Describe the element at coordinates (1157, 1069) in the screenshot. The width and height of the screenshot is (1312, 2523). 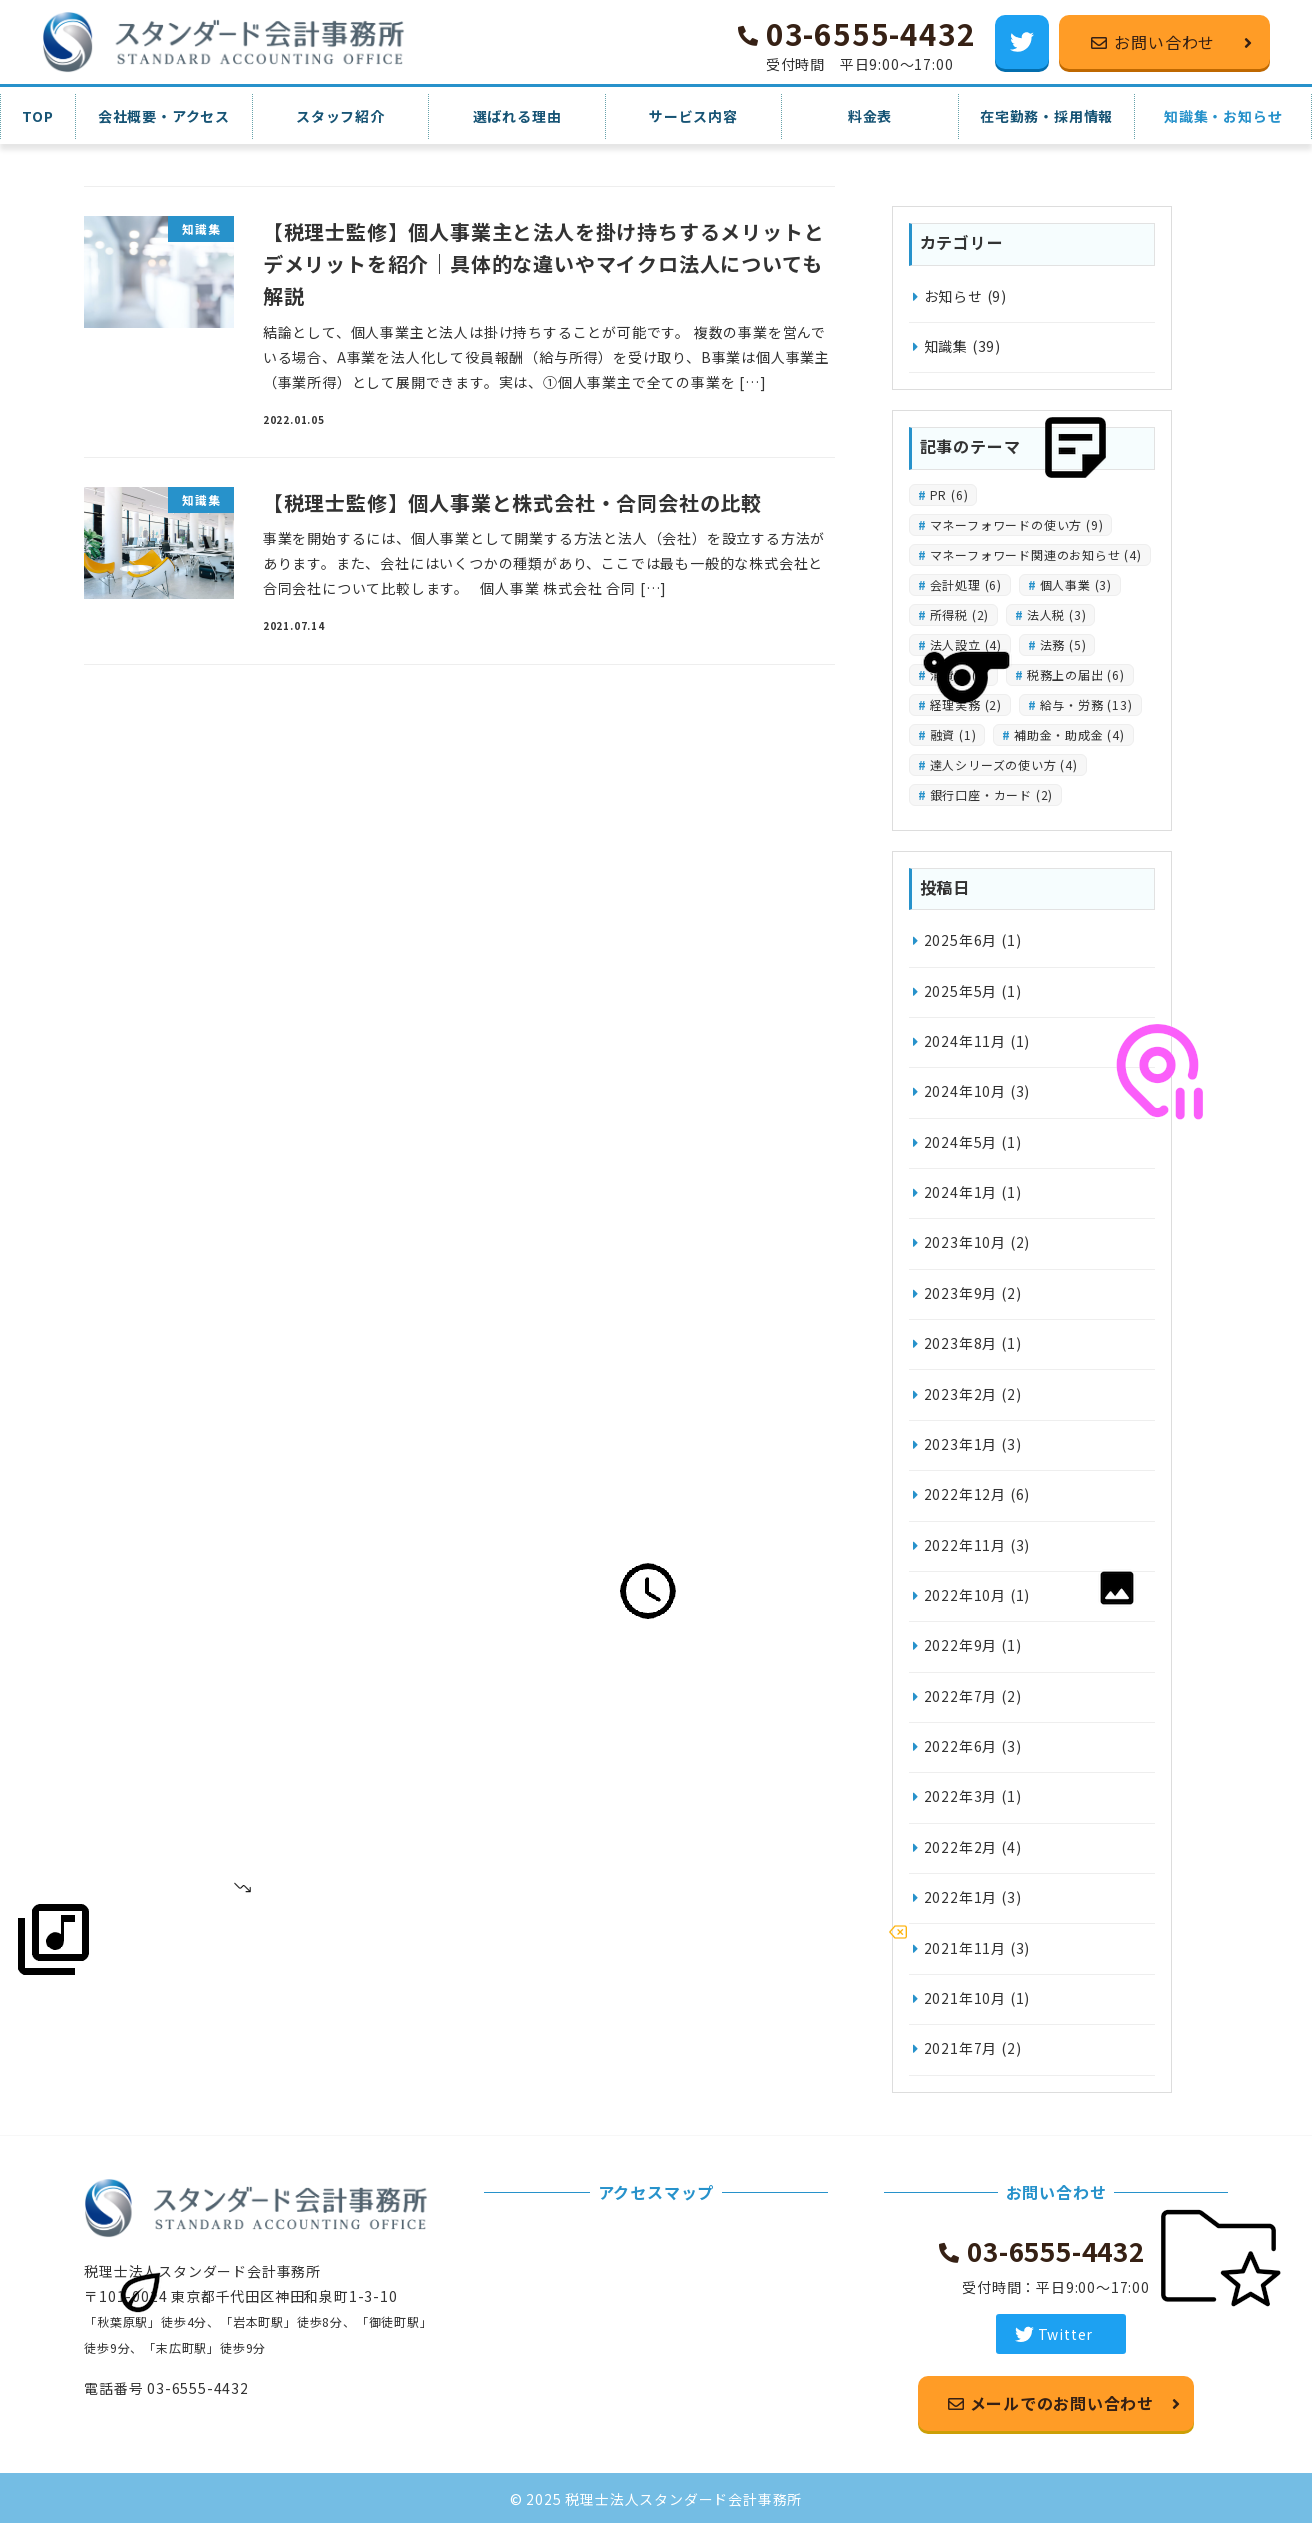
I see `pause location tracking` at that location.